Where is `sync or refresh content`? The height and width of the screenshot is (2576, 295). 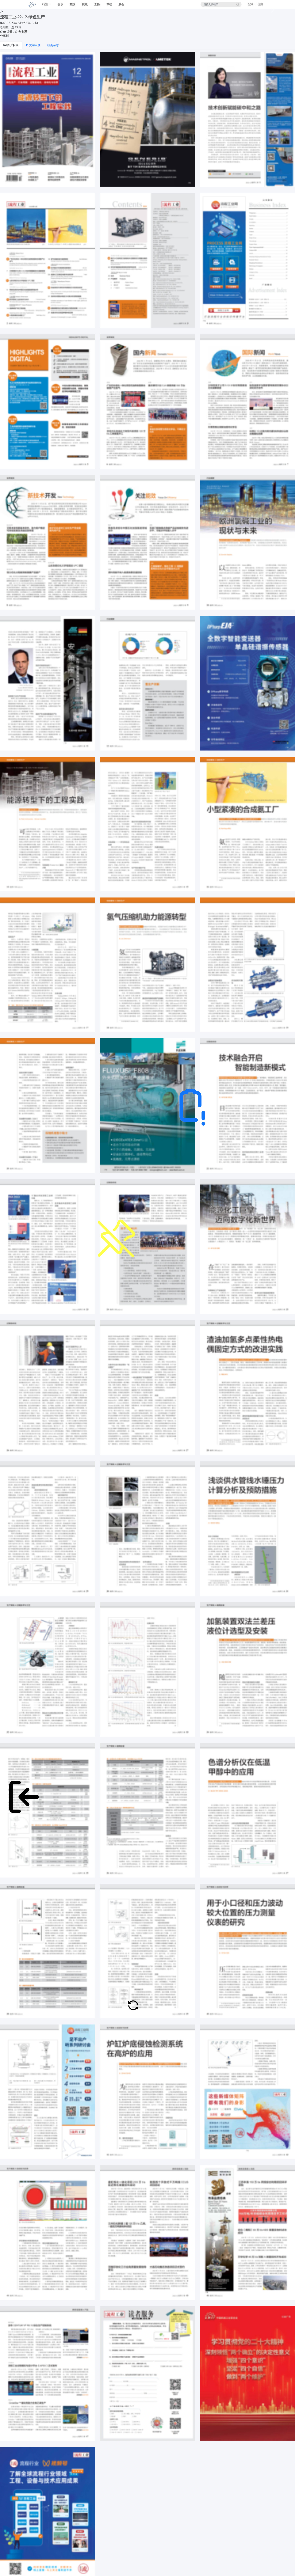
sync or refresh content is located at coordinates (133, 2005).